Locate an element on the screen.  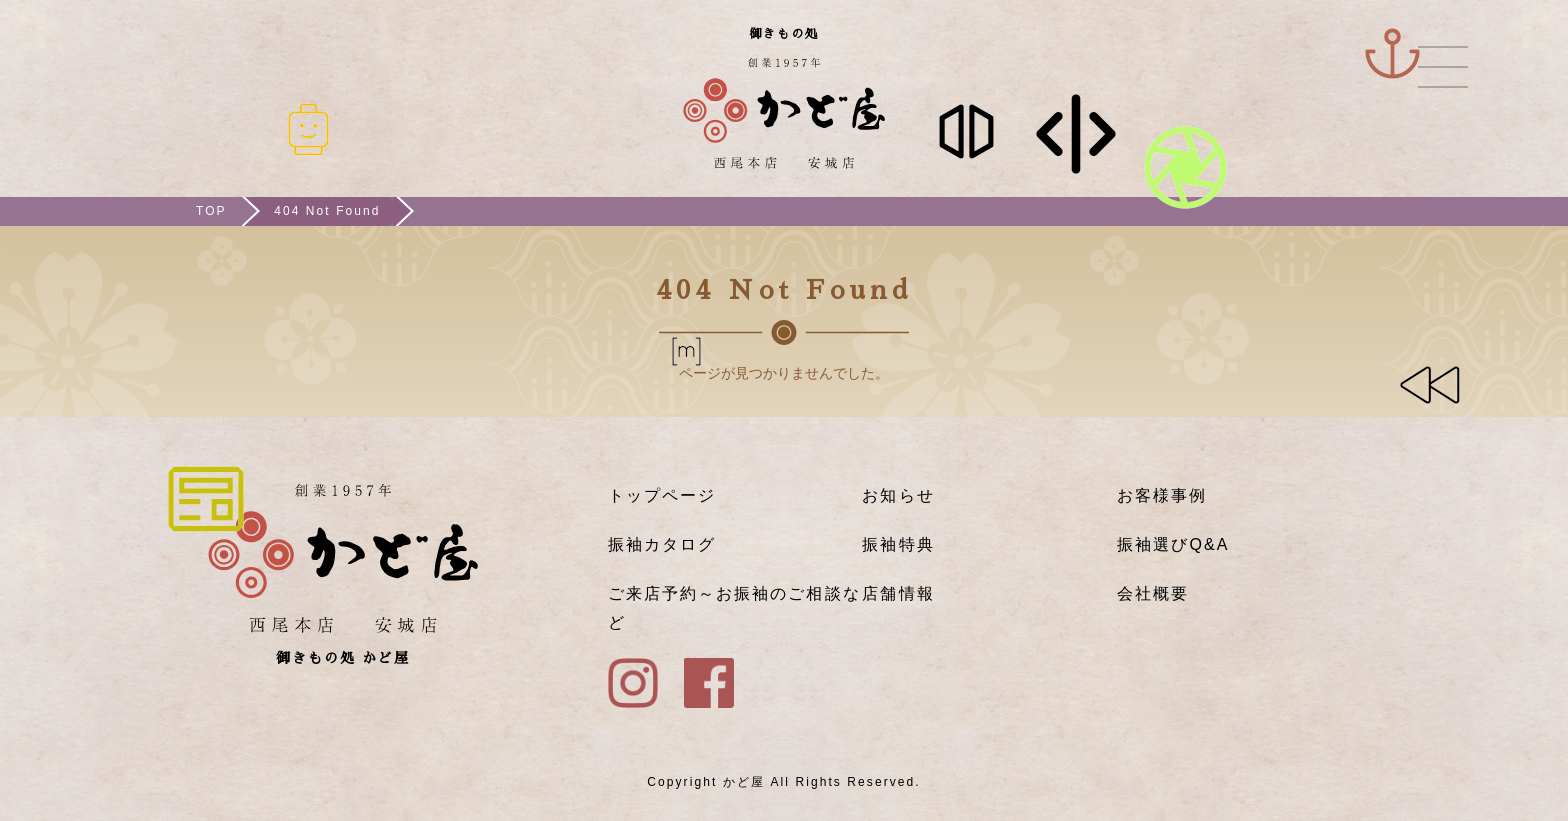
preview a document or file is located at coordinates (206, 499).